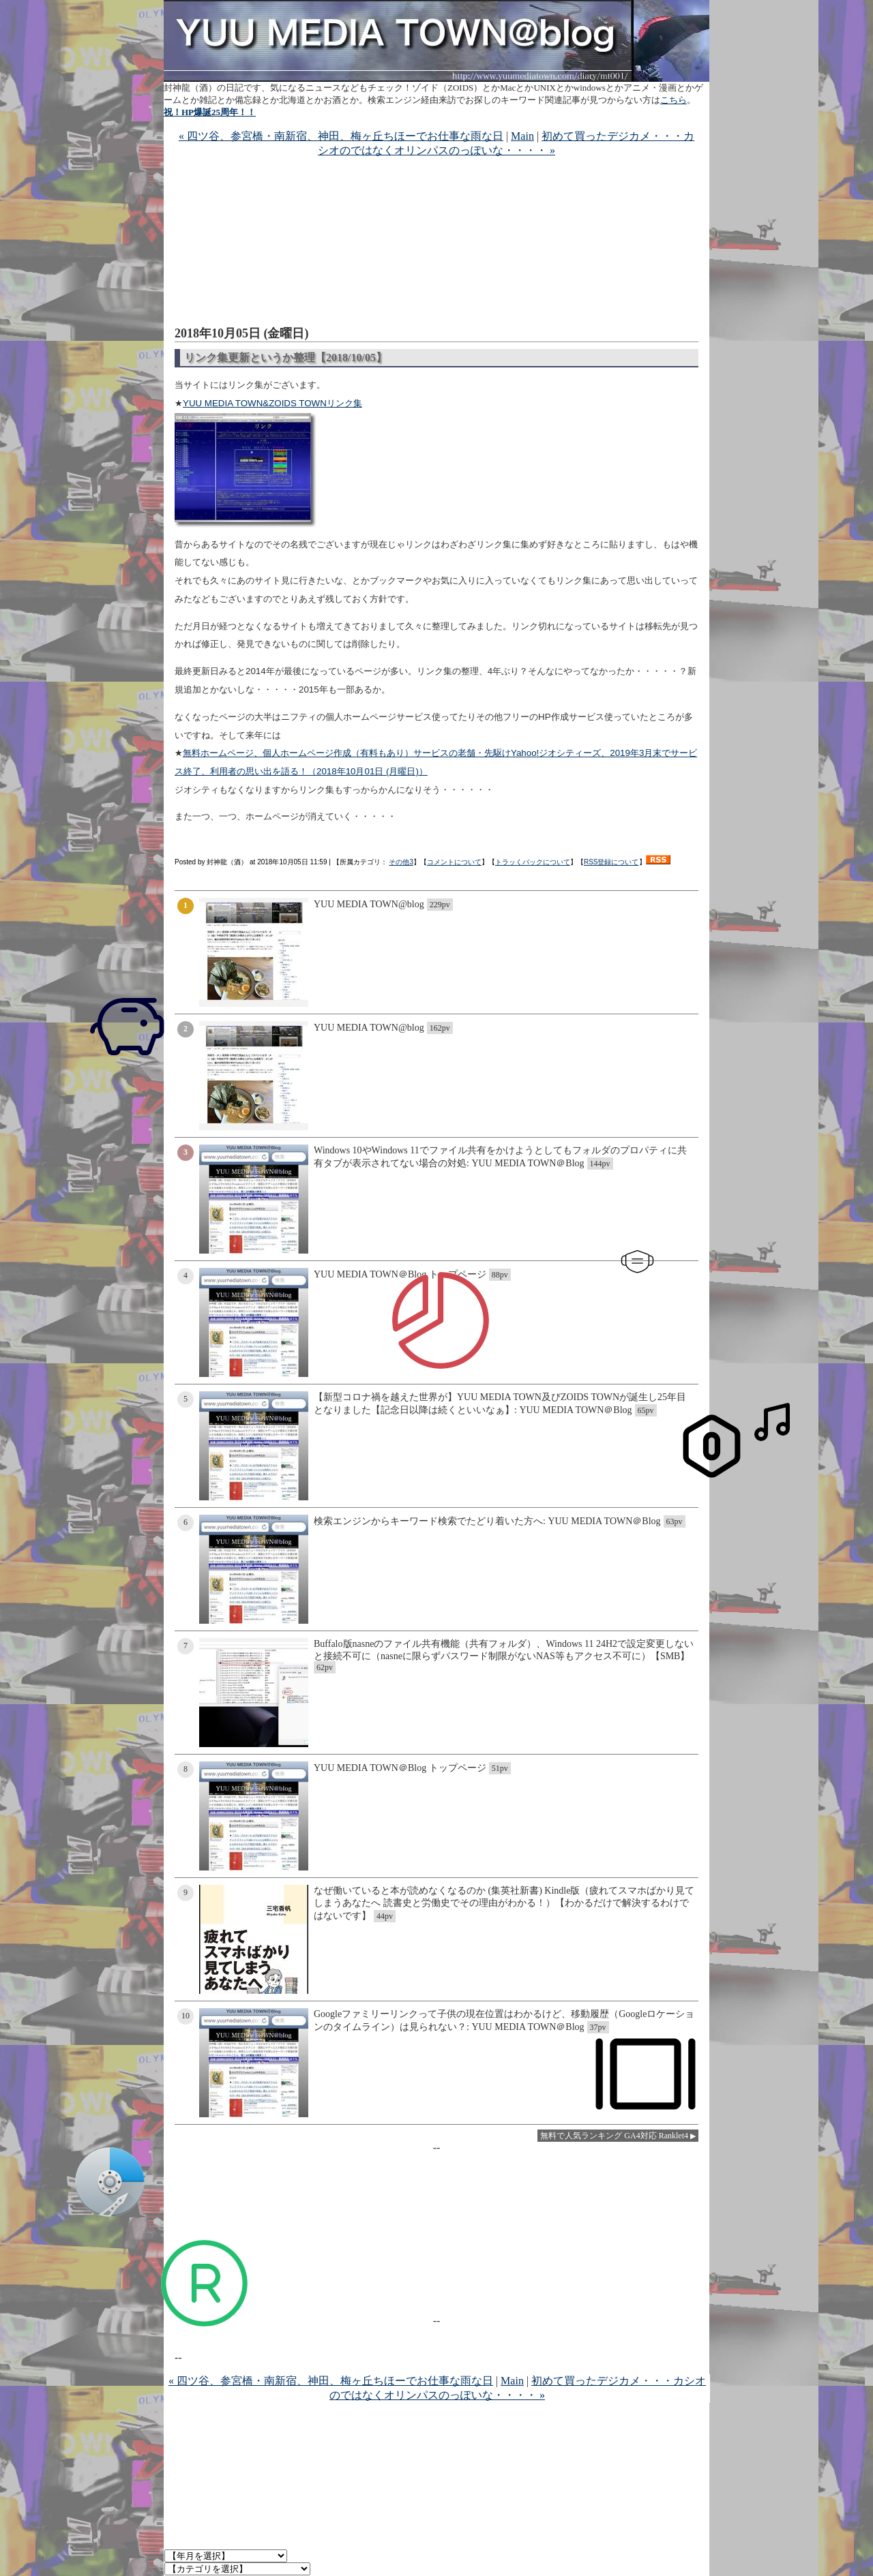 Image resolution: width=873 pixels, height=2576 pixels. What do you see at coordinates (128, 1027) in the screenshot?
I see `access savings or budget features` at bounding box center [128, 1027].